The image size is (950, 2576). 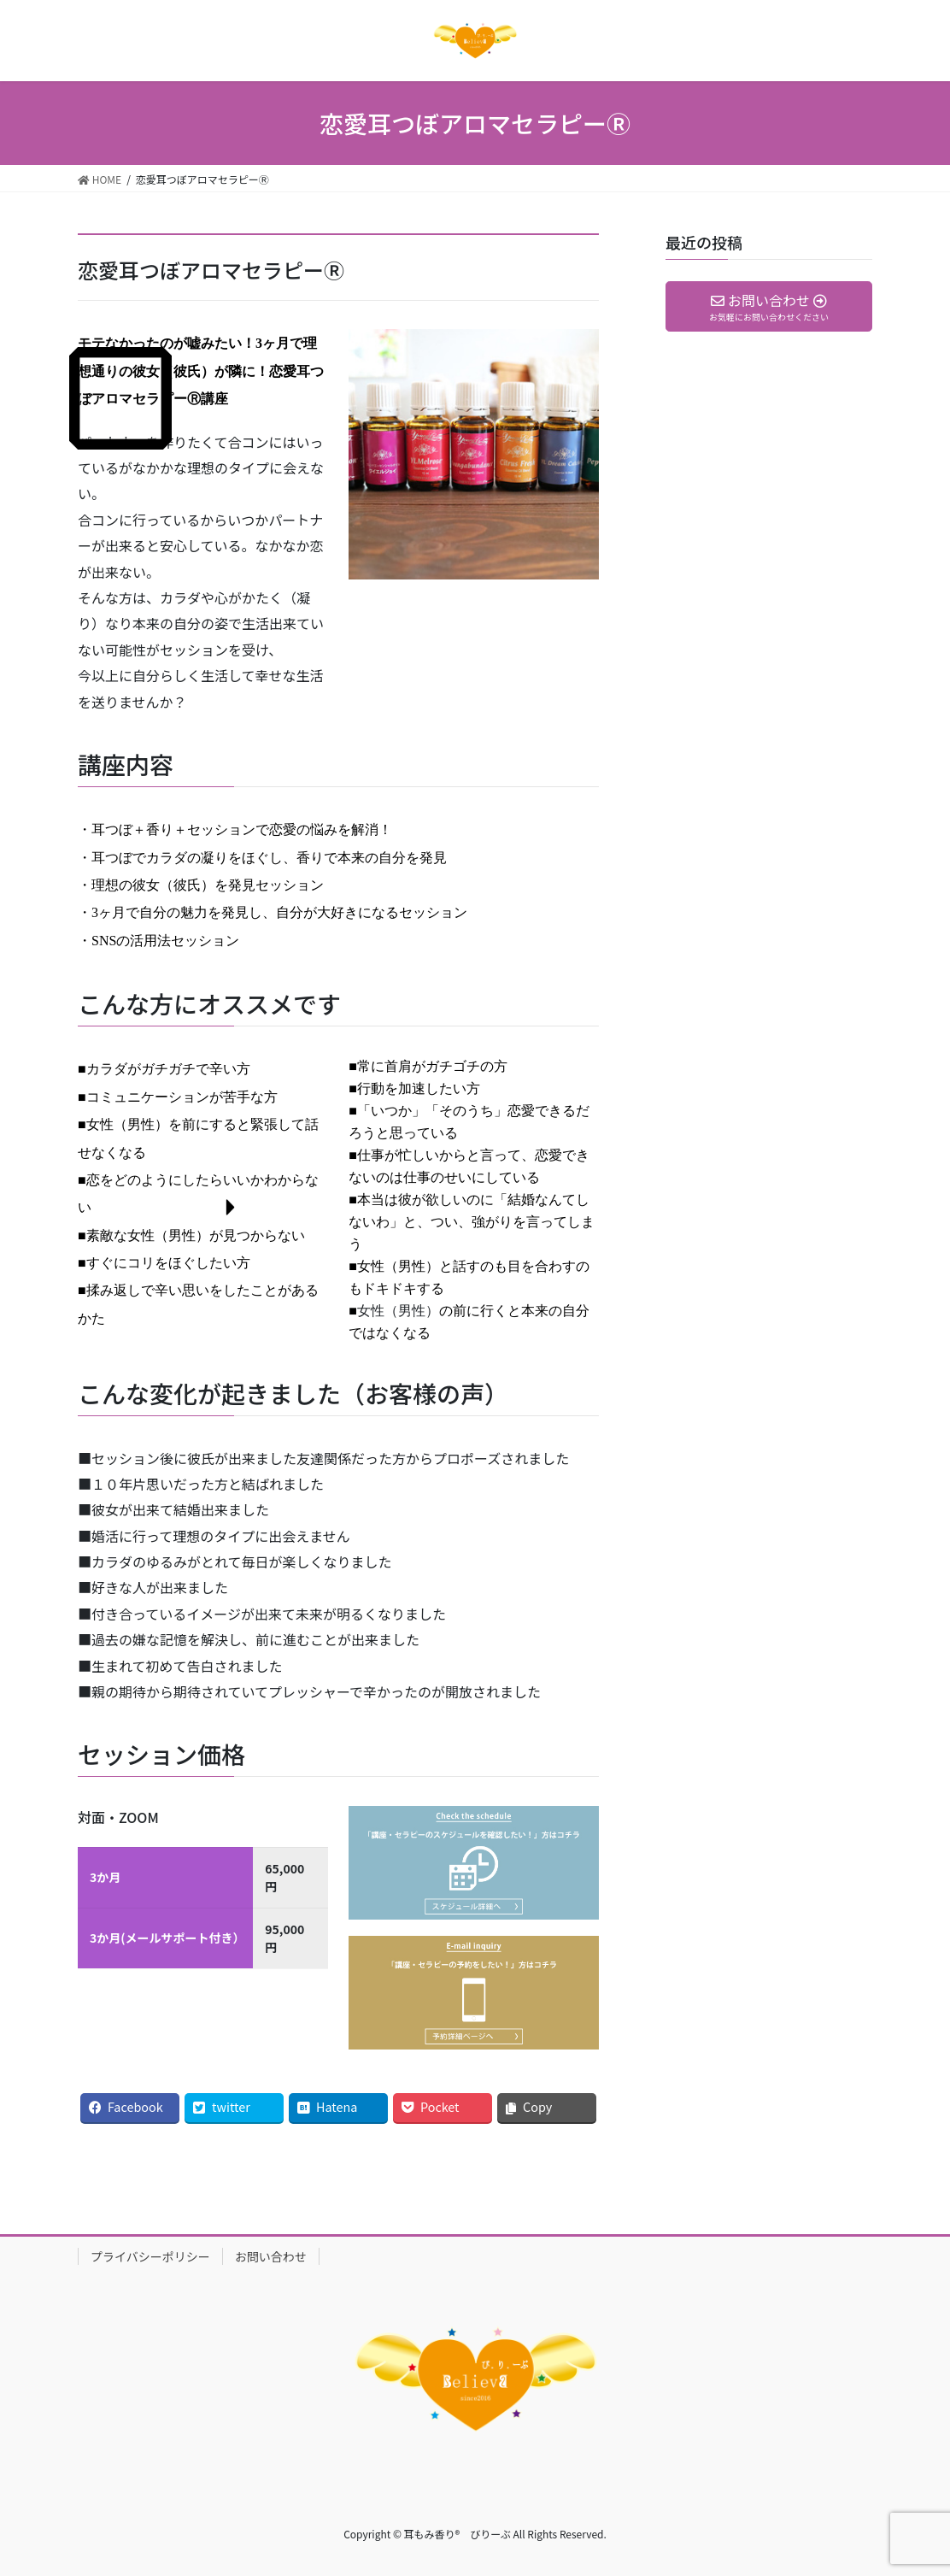 I want to click on stop debugging session, so click(x=120, y=398).